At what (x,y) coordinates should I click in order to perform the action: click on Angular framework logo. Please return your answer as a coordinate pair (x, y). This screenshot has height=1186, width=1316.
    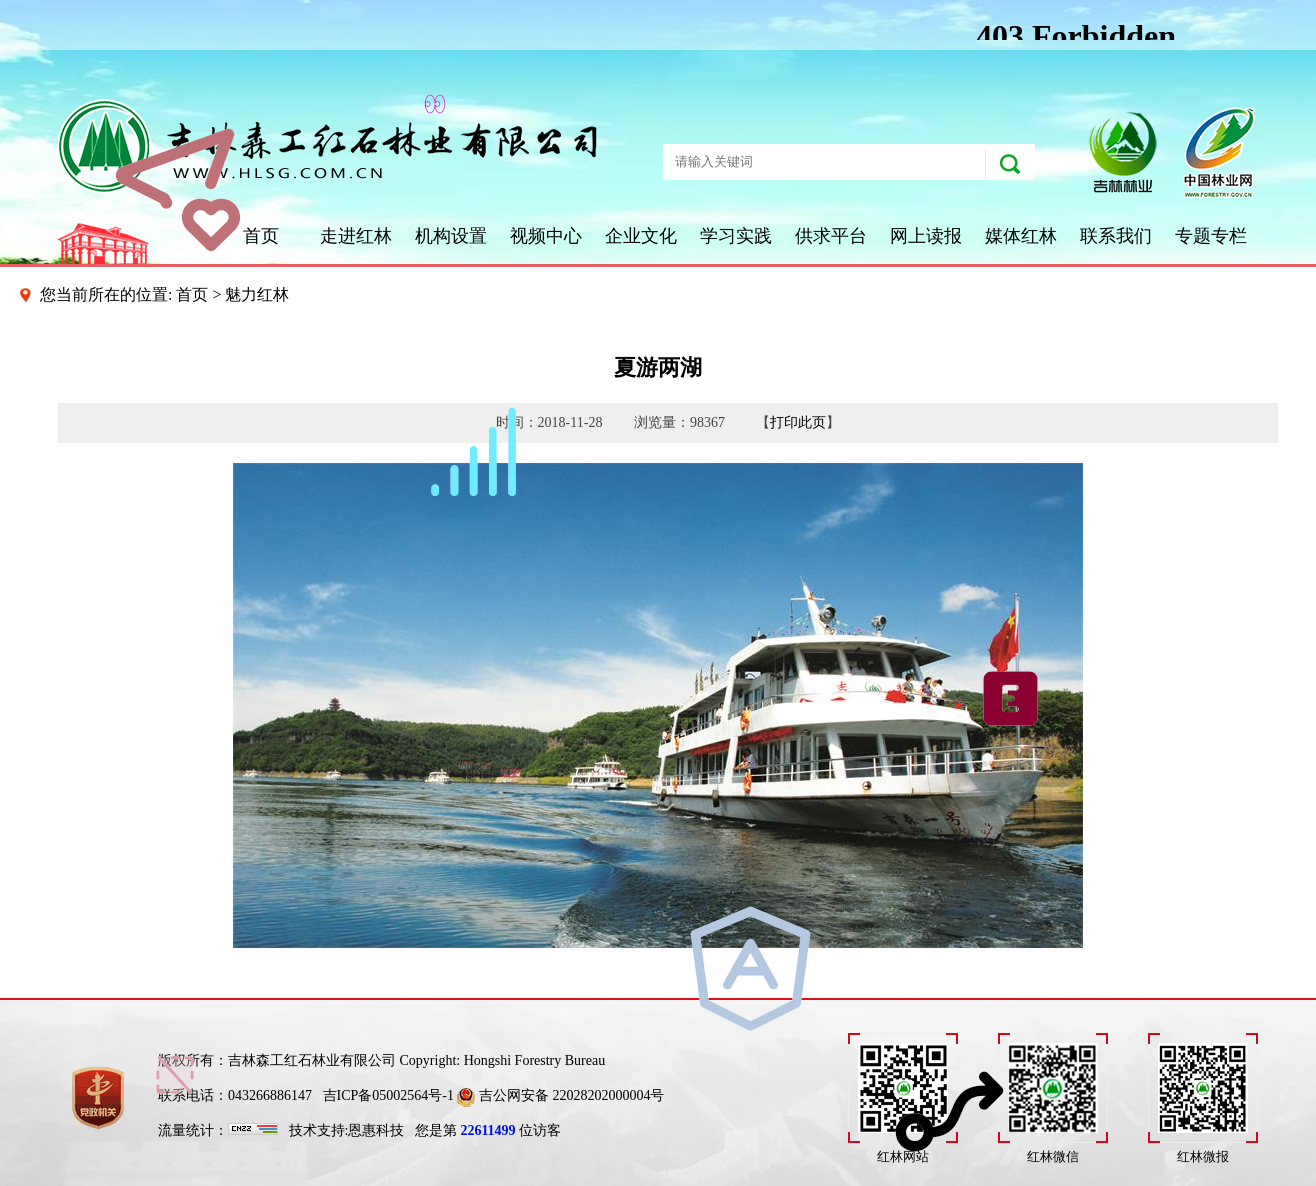
    Looking at the image, I should click on (750, 966).